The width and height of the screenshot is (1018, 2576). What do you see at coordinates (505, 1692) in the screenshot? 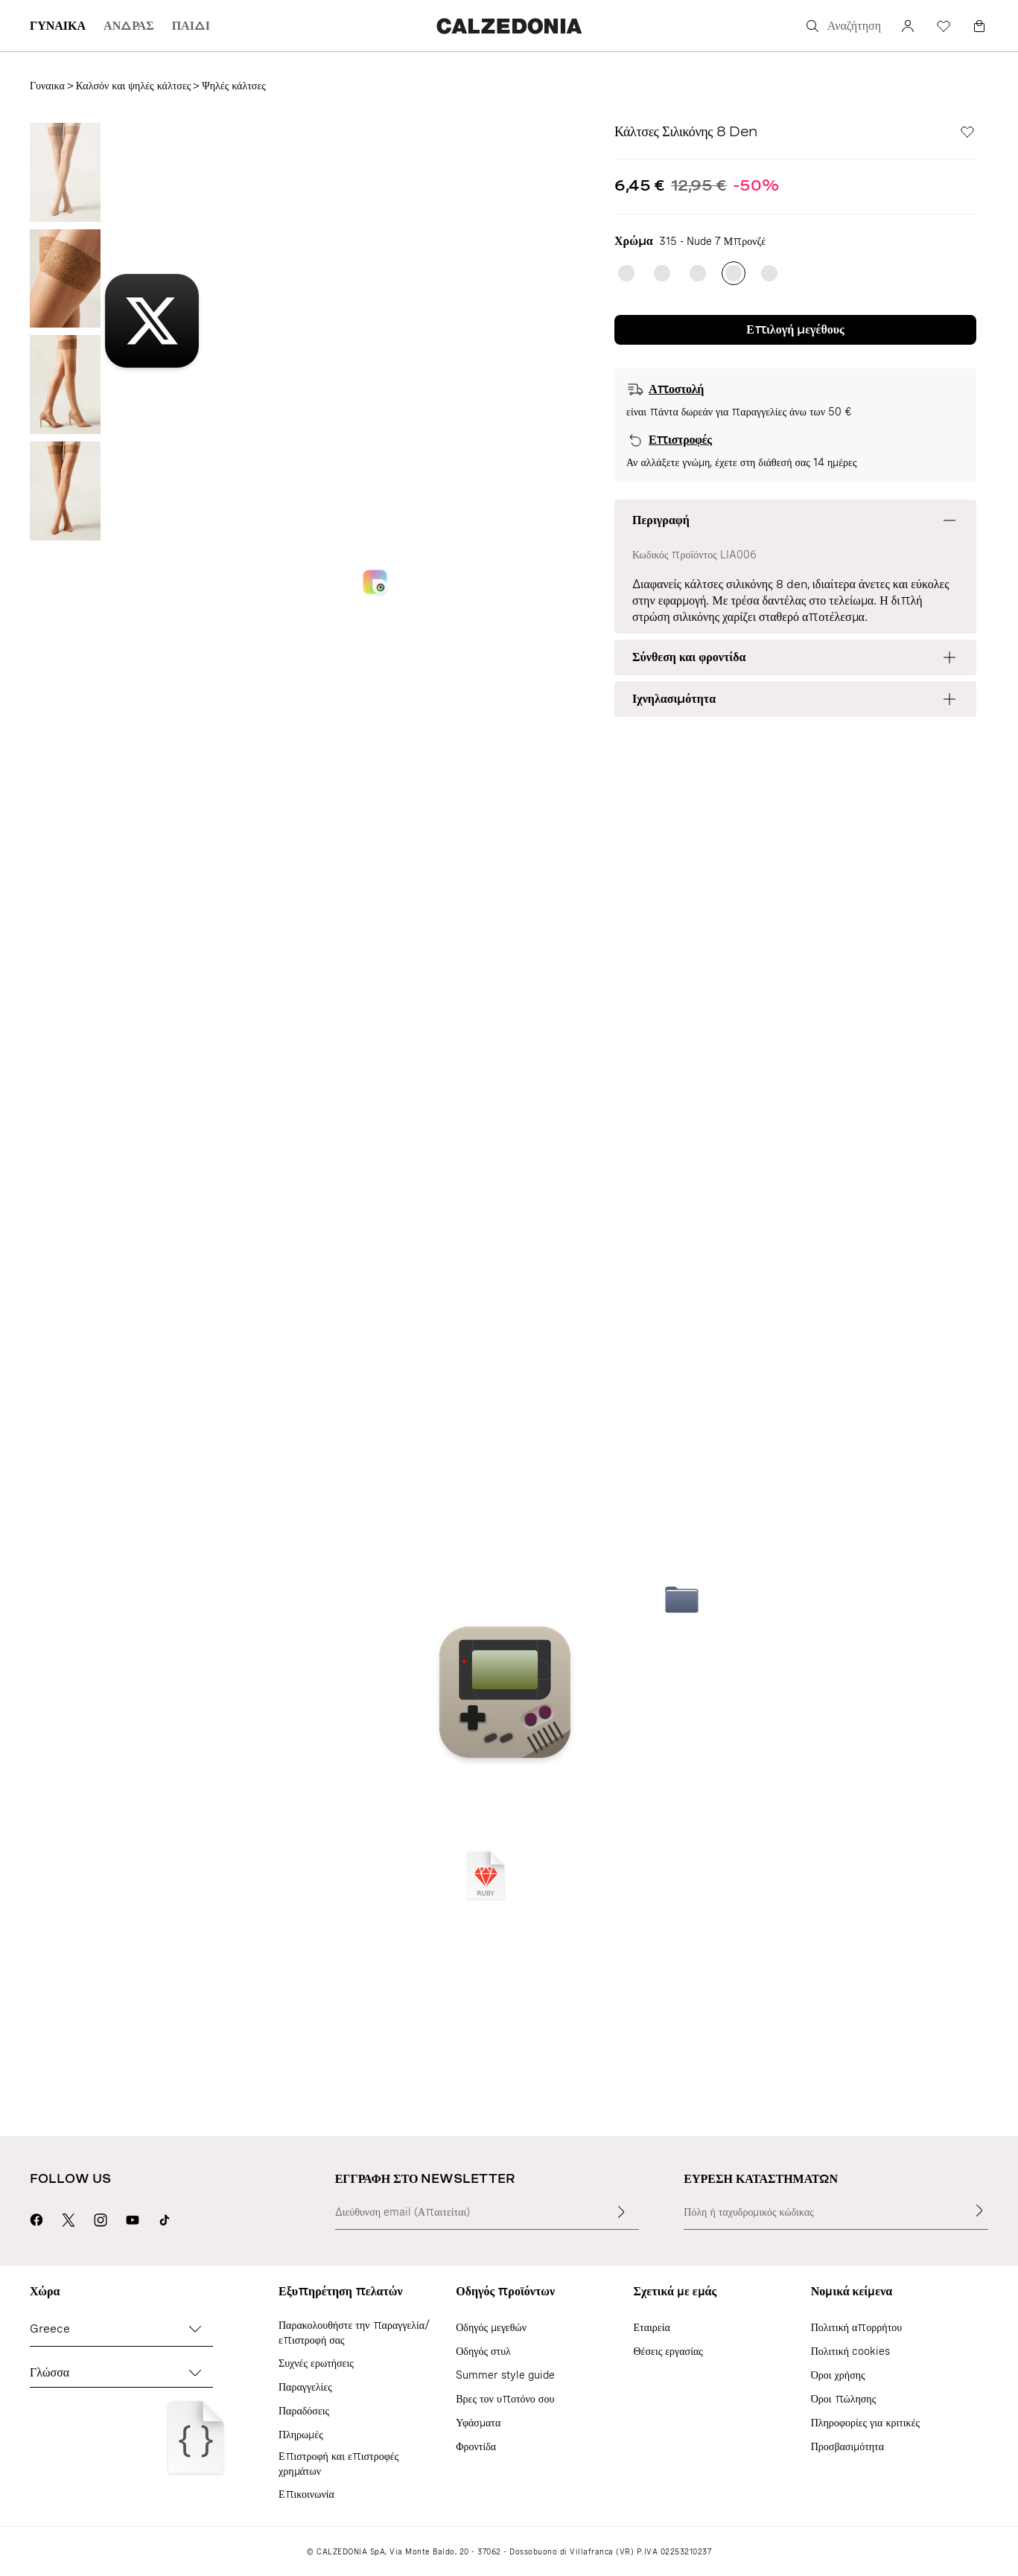
I see `launch cartridges retro game emulator` at bounding box center [505, 1692].